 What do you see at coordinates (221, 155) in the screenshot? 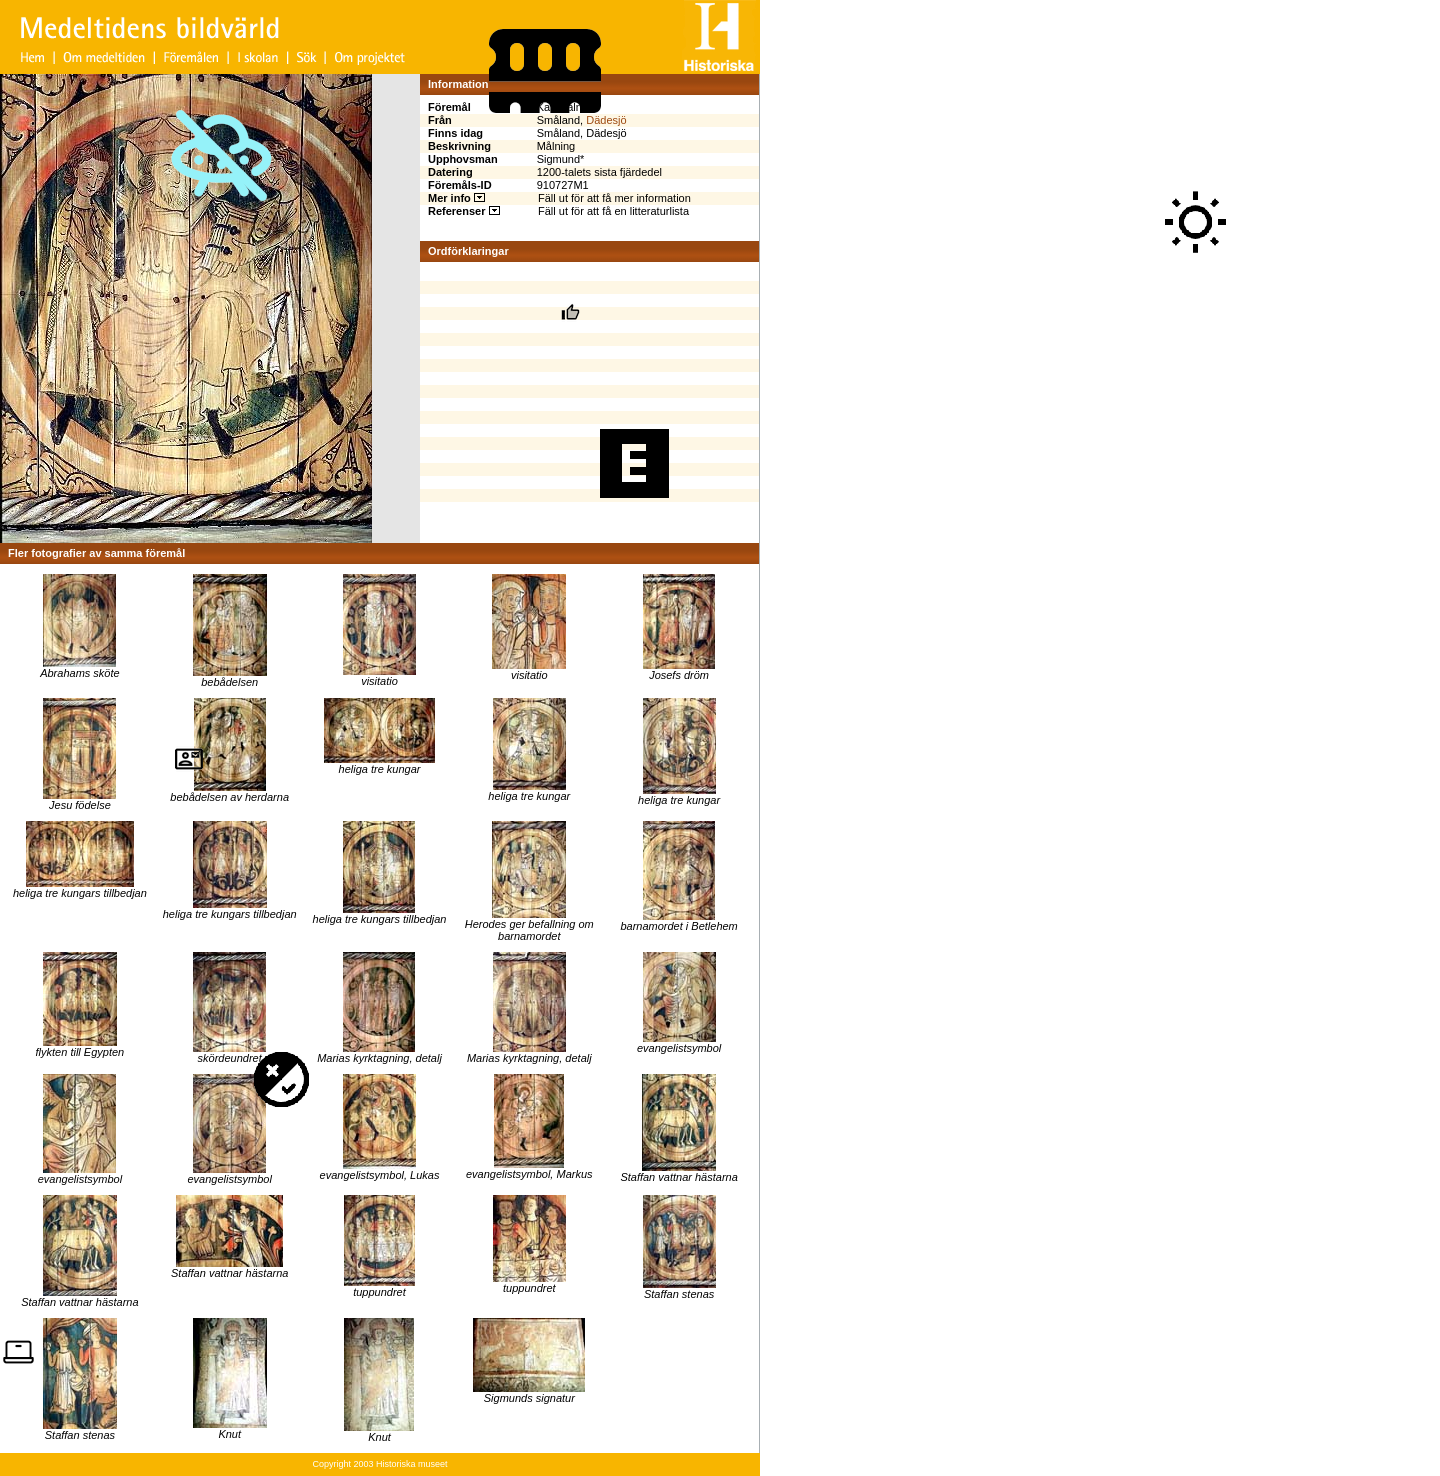
I see `disable UFO or alien-themed mode` at bounding box center [221, 155].